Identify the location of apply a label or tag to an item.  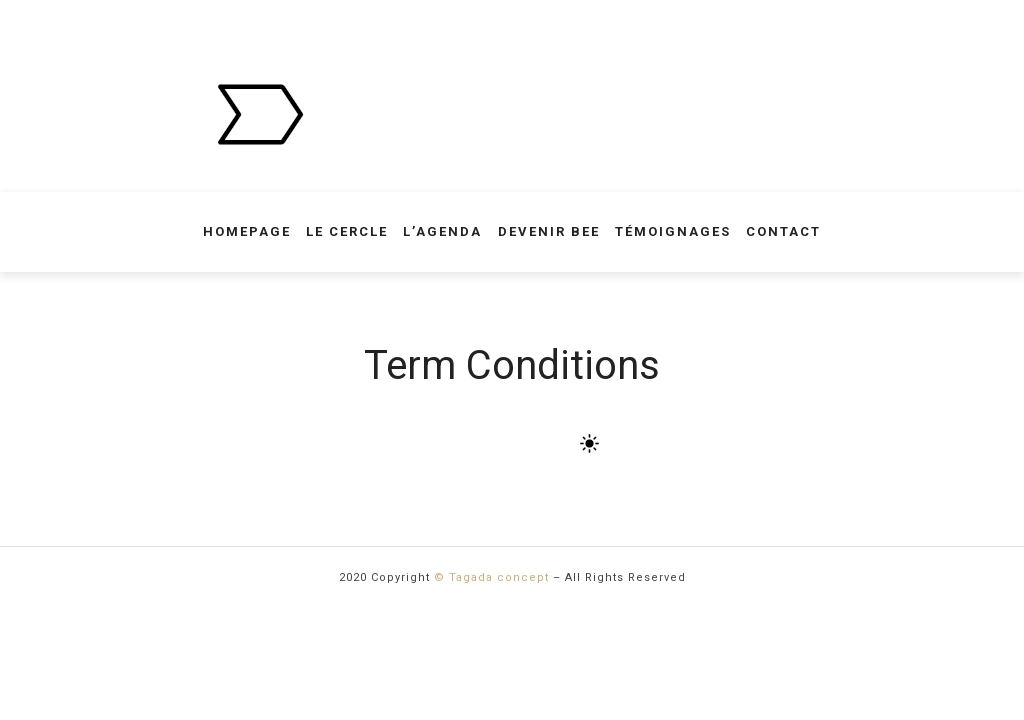
(257, 114).